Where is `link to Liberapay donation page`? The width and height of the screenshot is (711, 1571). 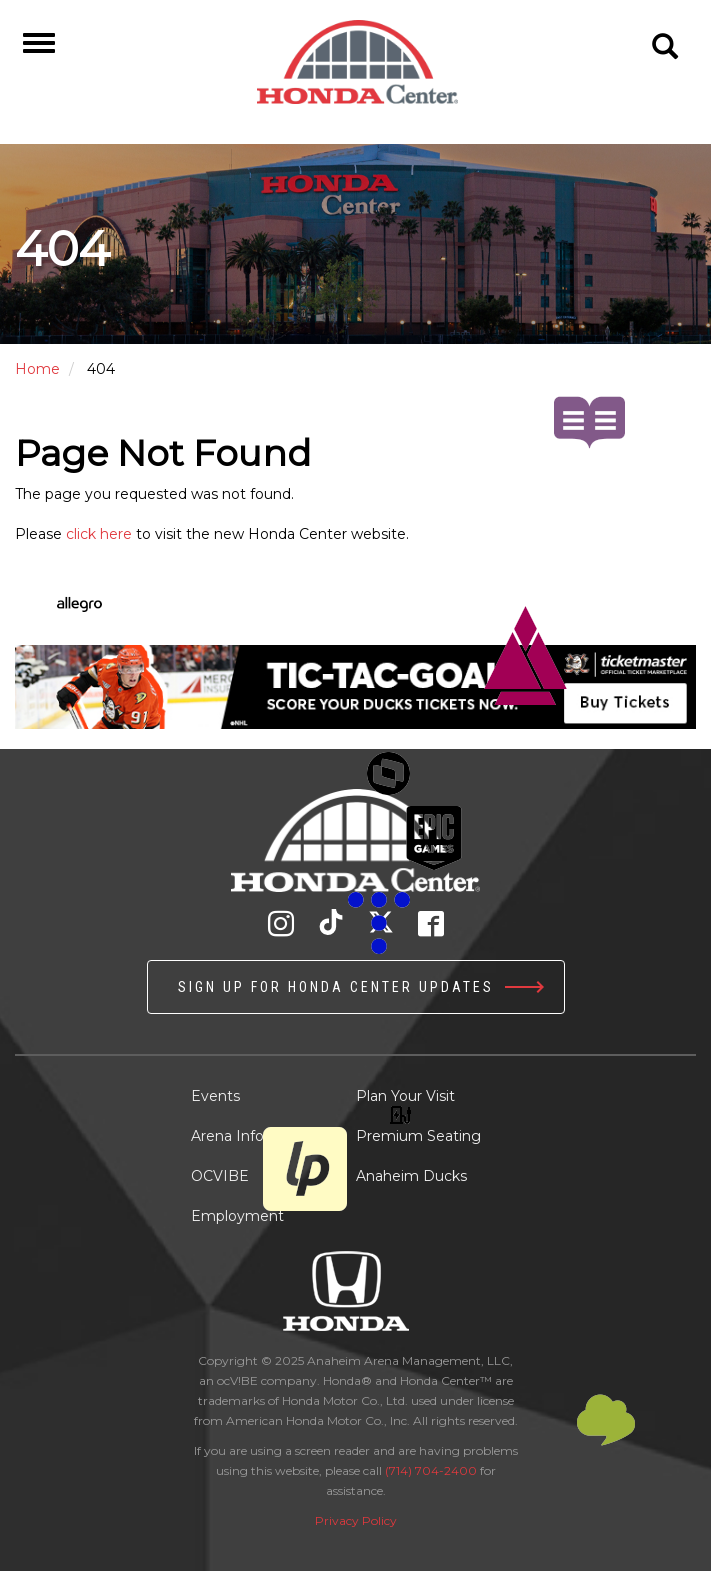 link to Liberapay donation page is located at coordinates (305, 1169).